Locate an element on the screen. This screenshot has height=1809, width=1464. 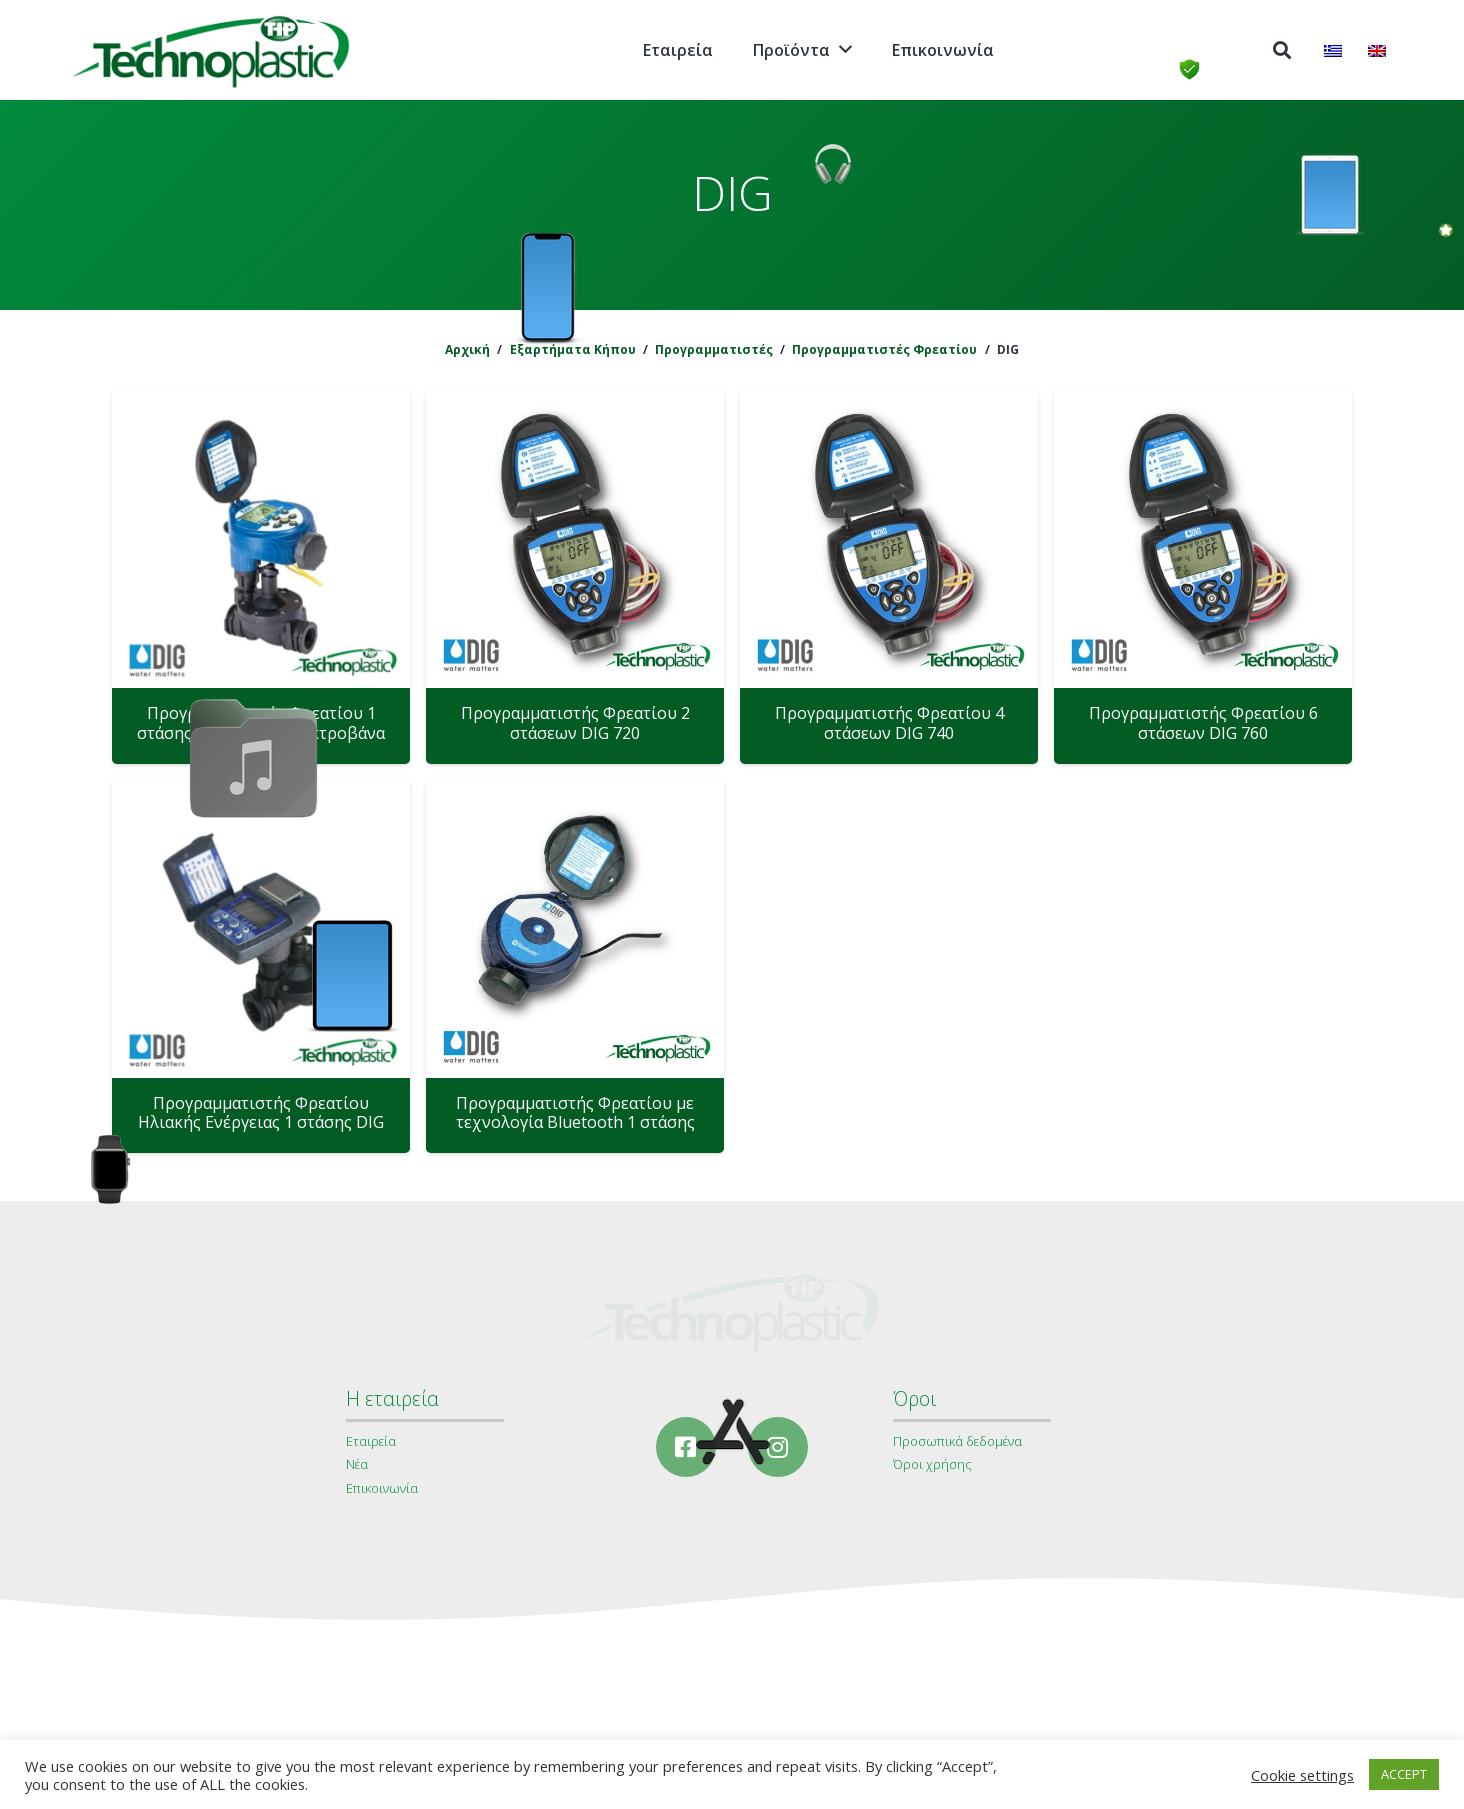
apple watch series 3 device icon is located at coordinates (109, 1169).